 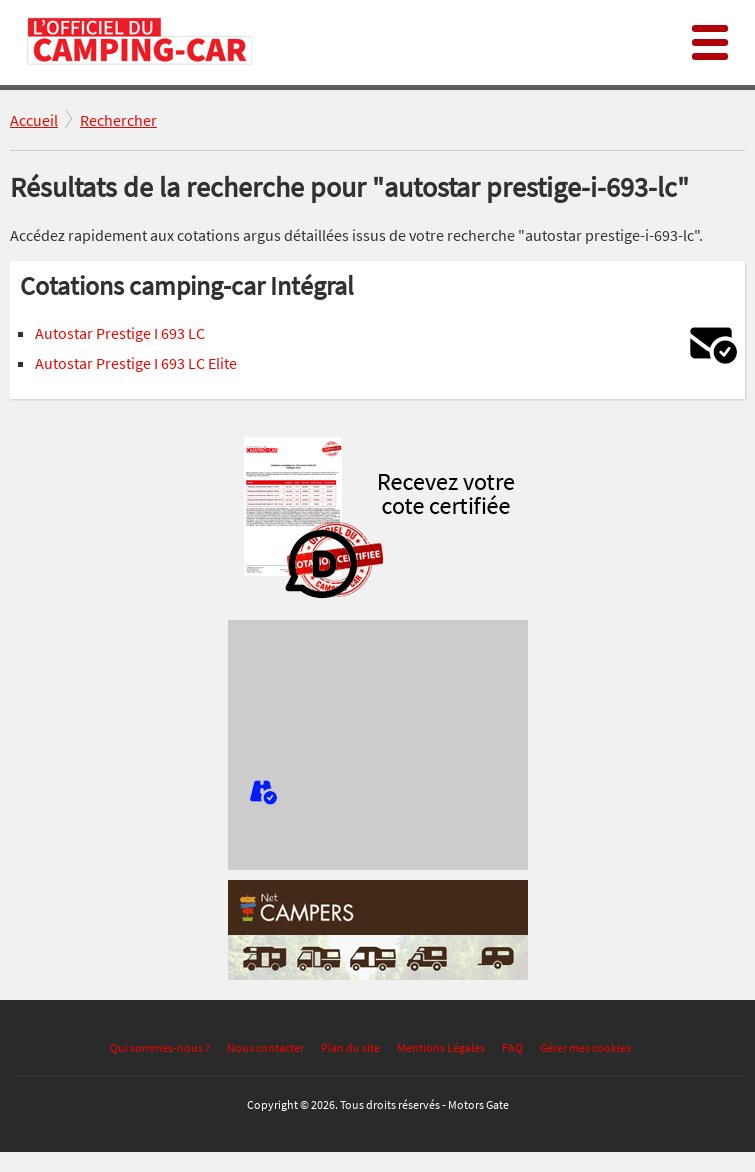 What do you see at coordinates (711, 343) in the screenshot?
I see `email verified successfully` at bounding box center [711, 343].